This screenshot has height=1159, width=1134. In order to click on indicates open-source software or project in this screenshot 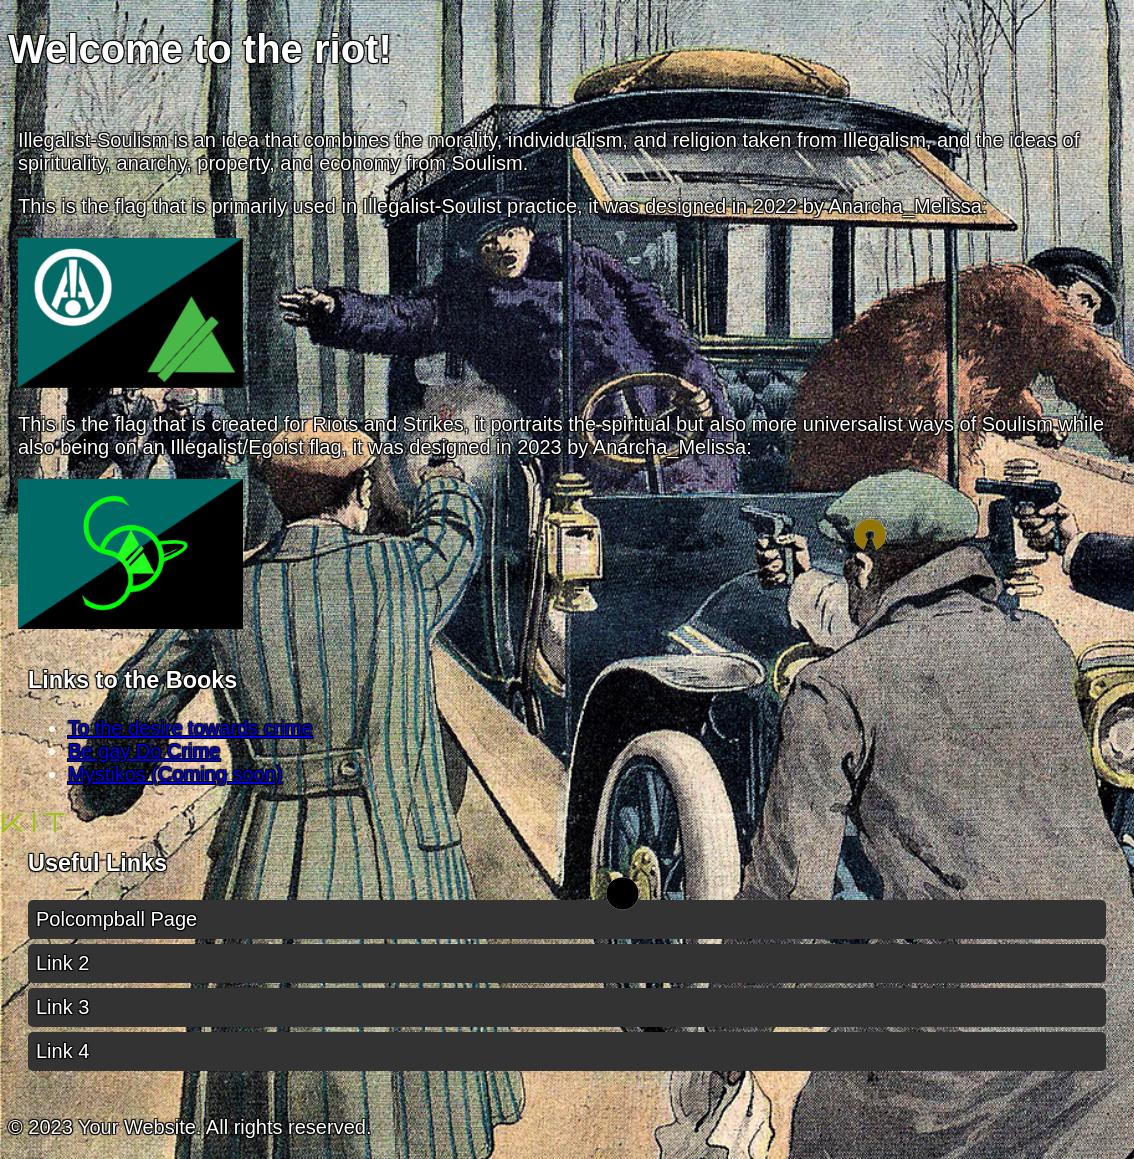, I will do `click(870, 535)`.